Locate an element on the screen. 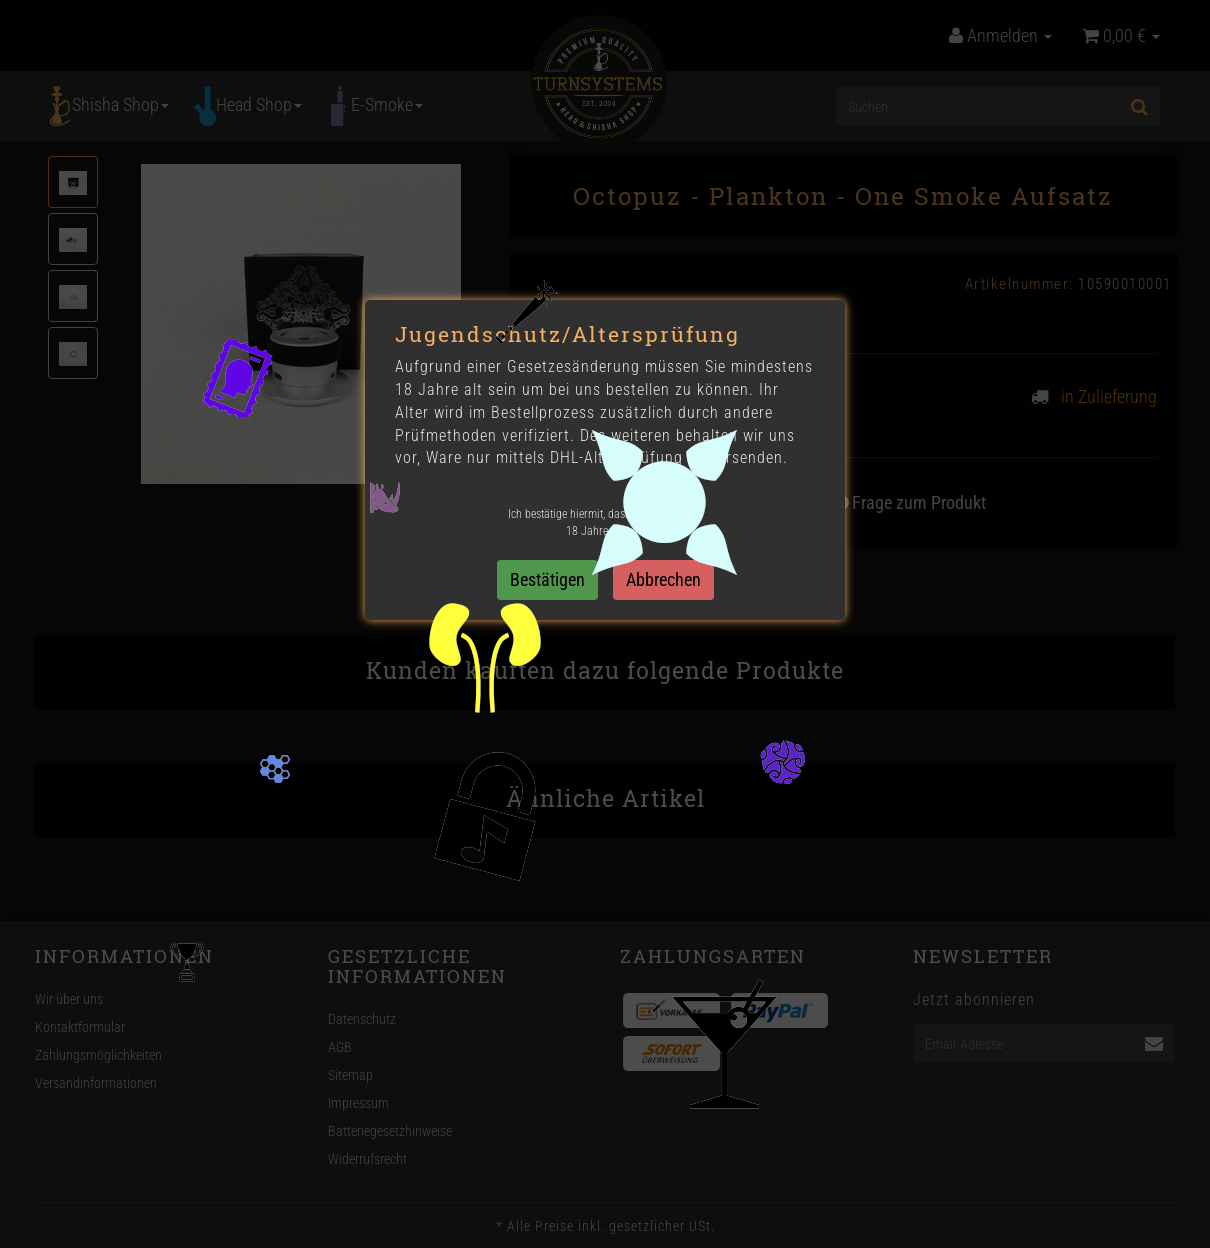 The image size is (1210, 1248). view achievements or awards is located at coordinates (187, 962).